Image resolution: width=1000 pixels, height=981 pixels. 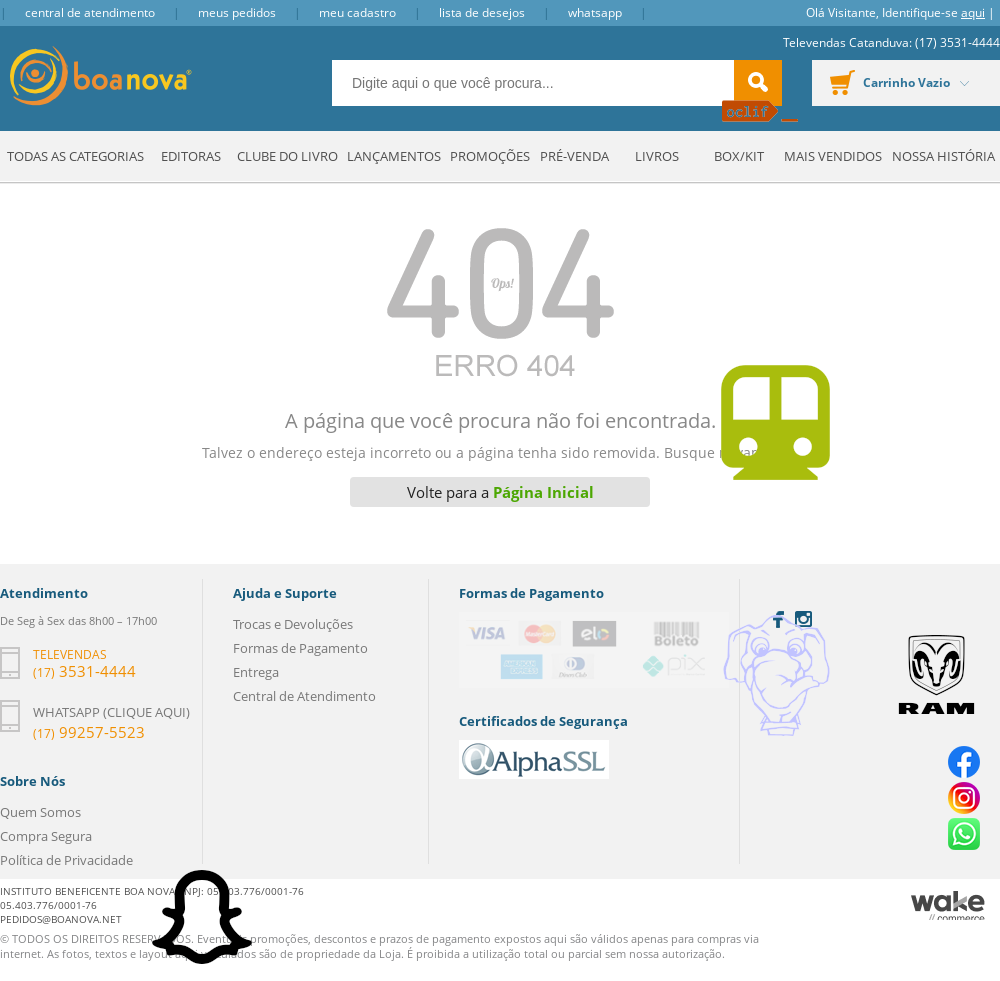 What do you see at coordinates (775, 419) in the screenshot?
I see `view subway or metro transit options` at bounding box center [775, 419].